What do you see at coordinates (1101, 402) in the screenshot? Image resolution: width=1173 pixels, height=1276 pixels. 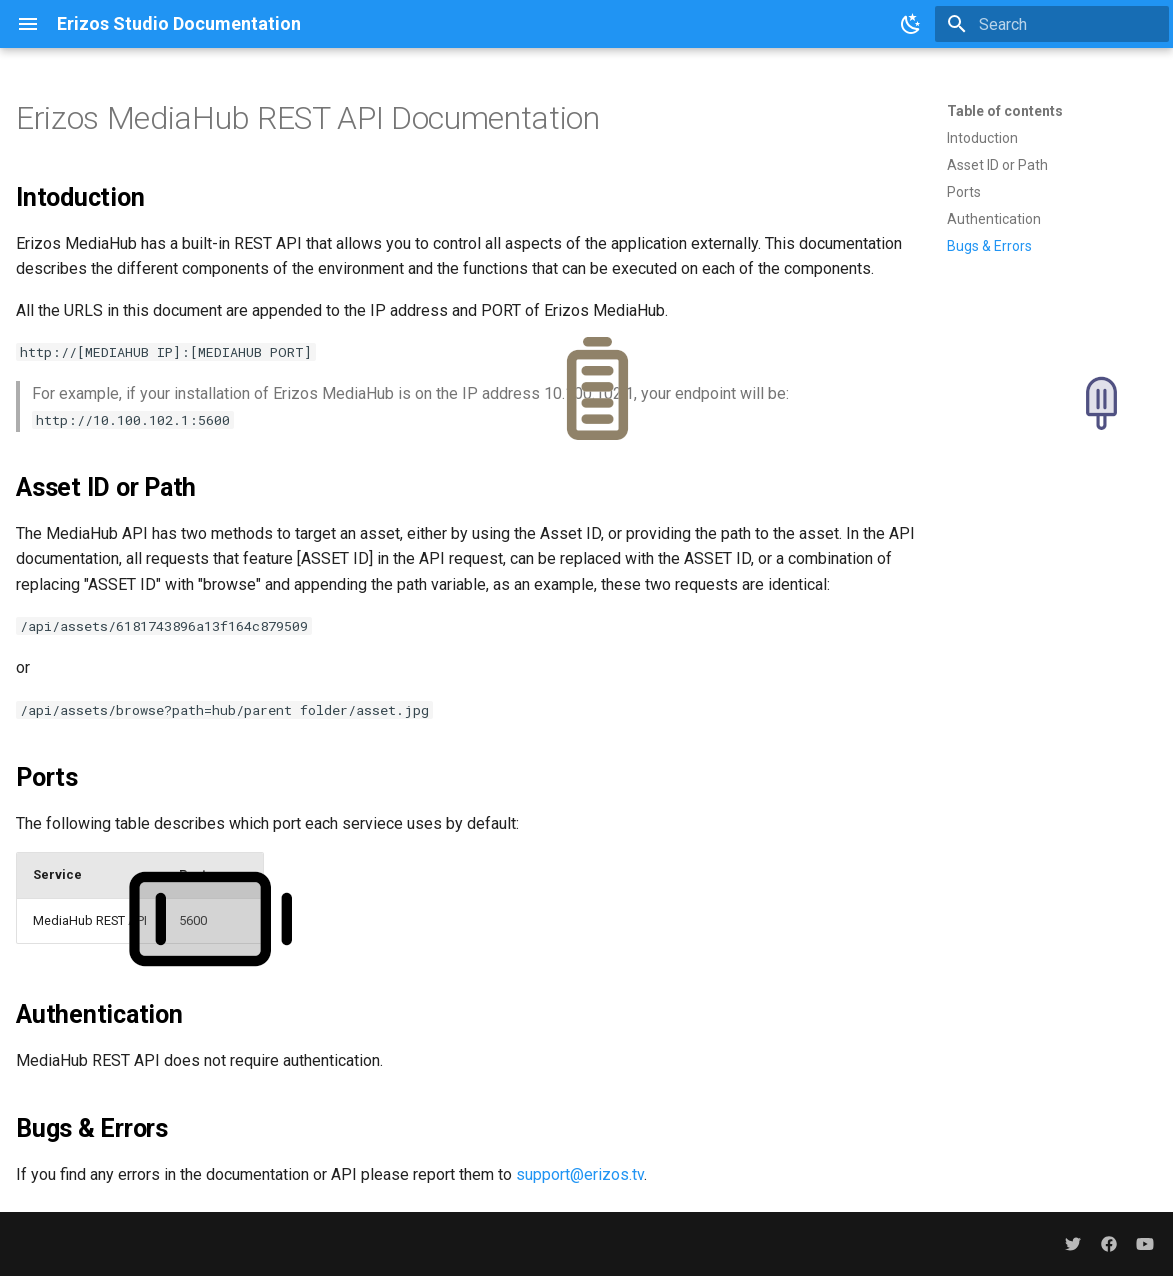 I see `access dessert or frozen treats category` at bounding box center [1101, 402].